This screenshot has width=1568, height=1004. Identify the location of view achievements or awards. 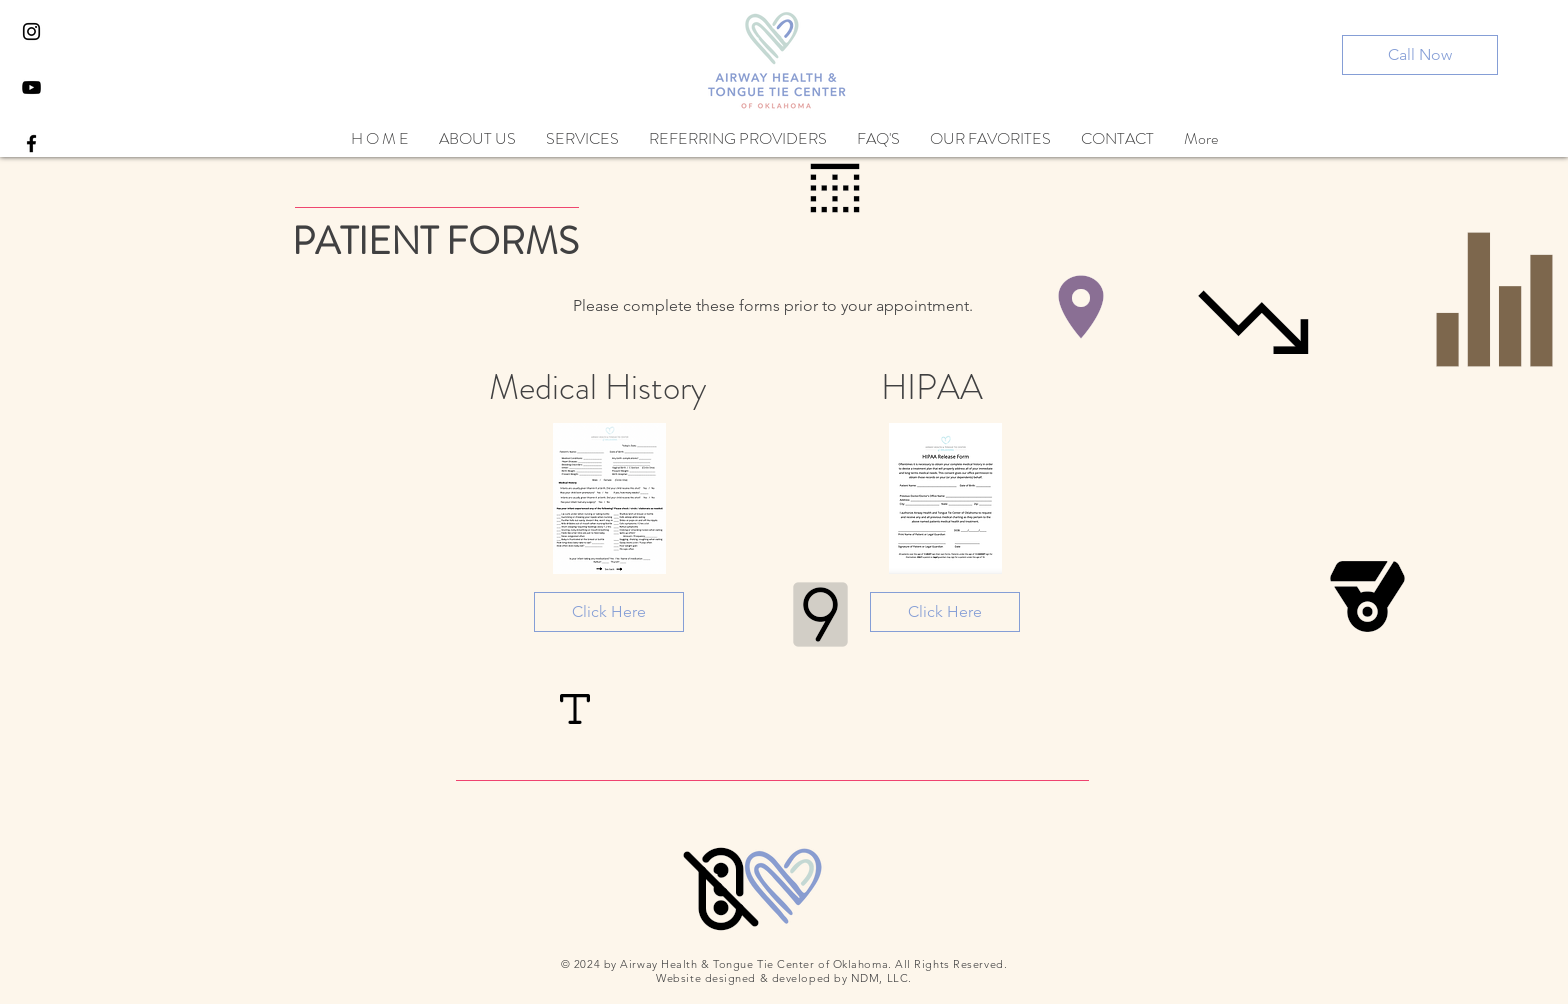
(1367, 596).